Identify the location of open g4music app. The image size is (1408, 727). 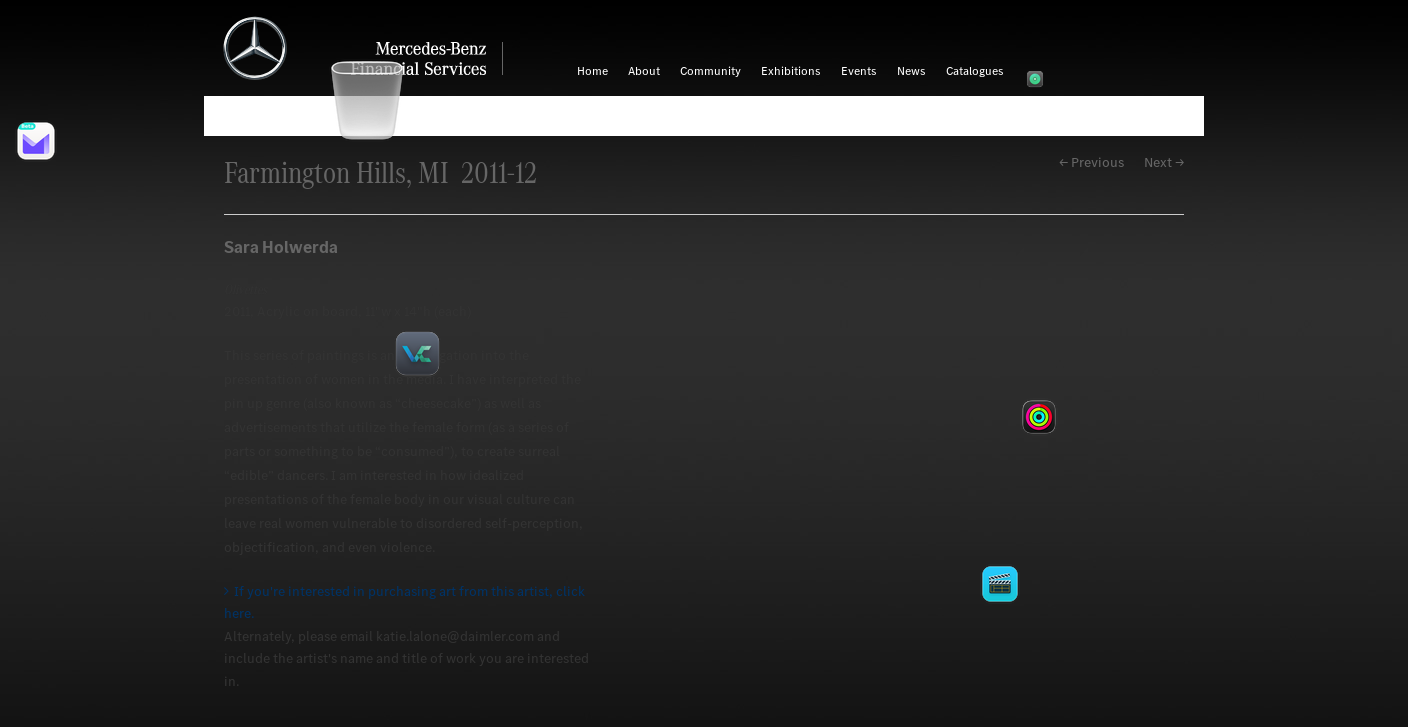
(1035, 79).